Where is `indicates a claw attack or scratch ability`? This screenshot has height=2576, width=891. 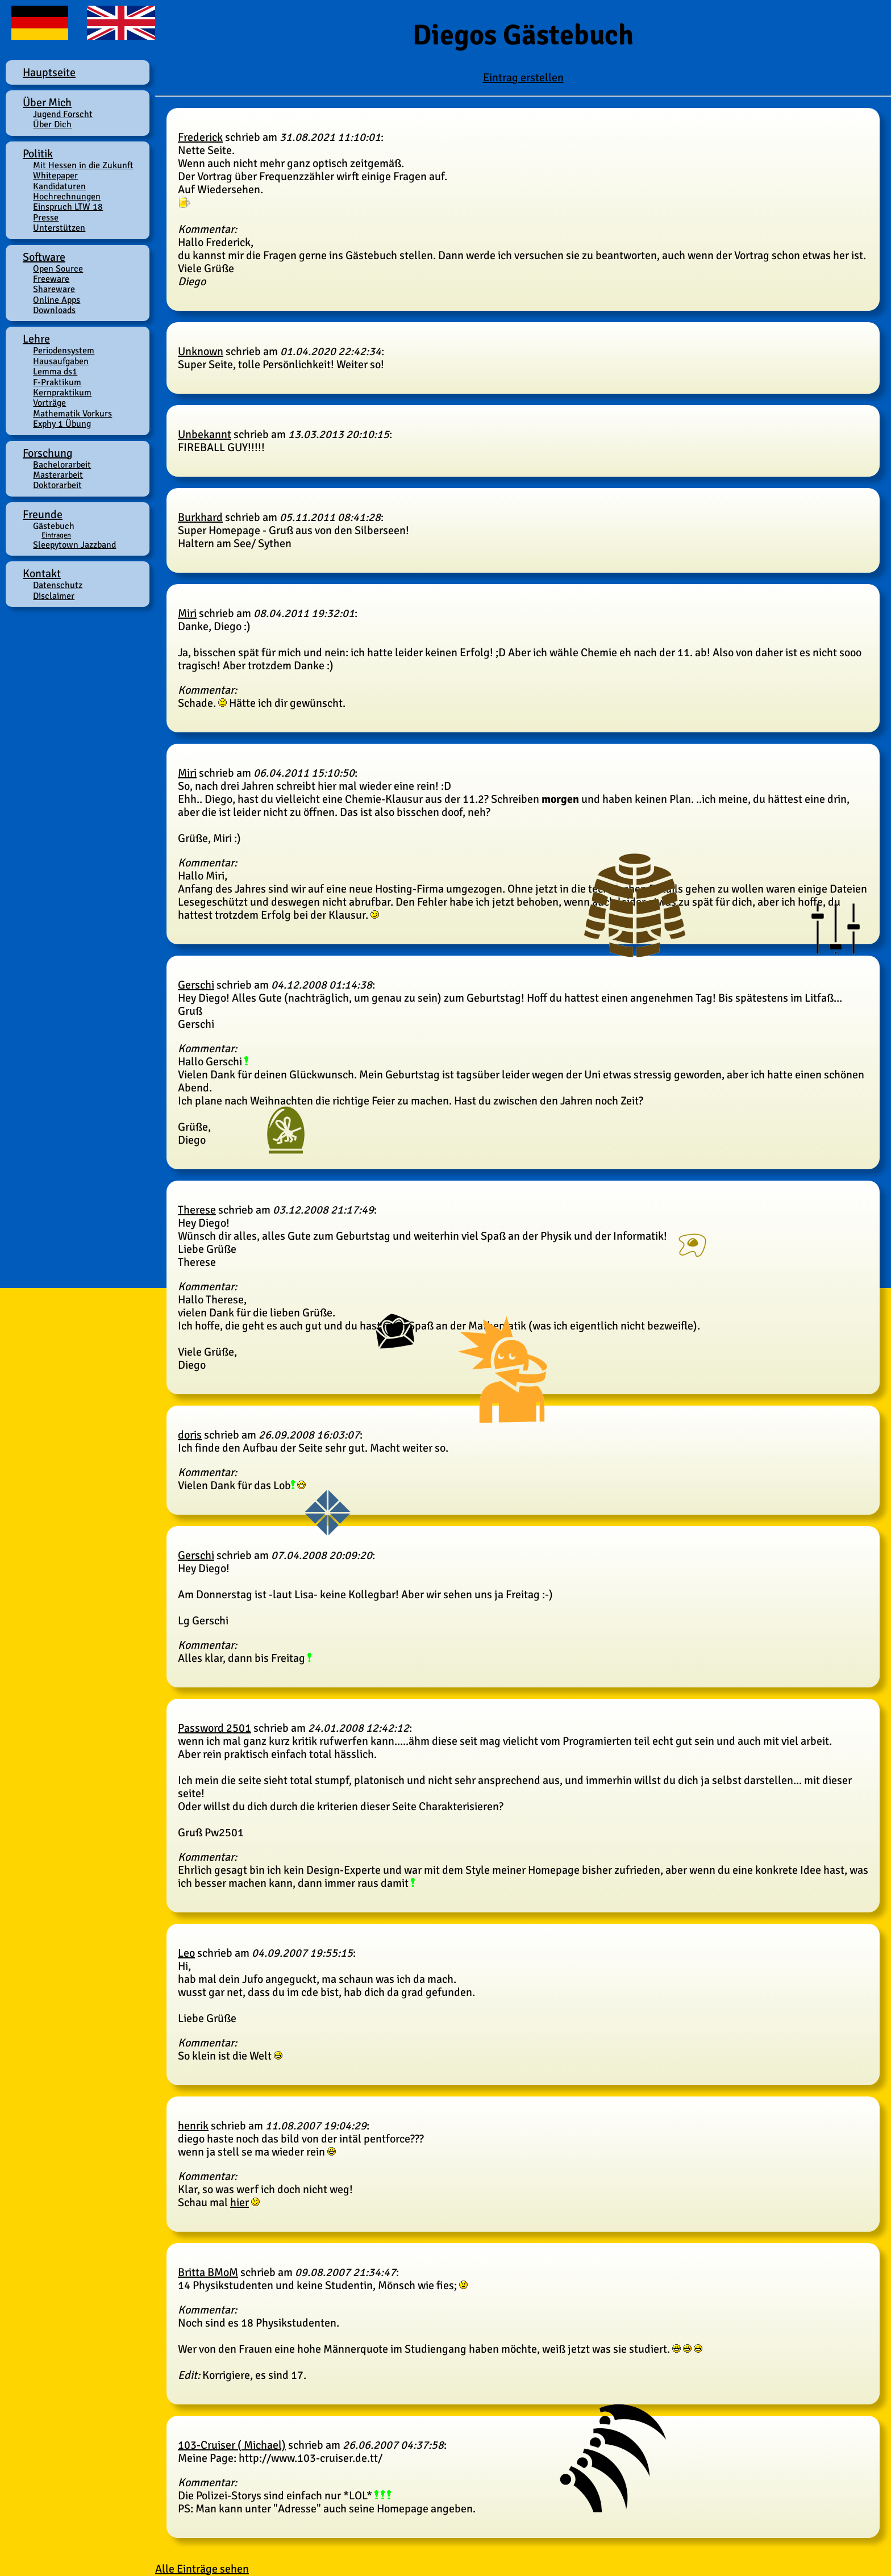
indicates a claw attack or scratch ability is located at coordinates (614, 2458).